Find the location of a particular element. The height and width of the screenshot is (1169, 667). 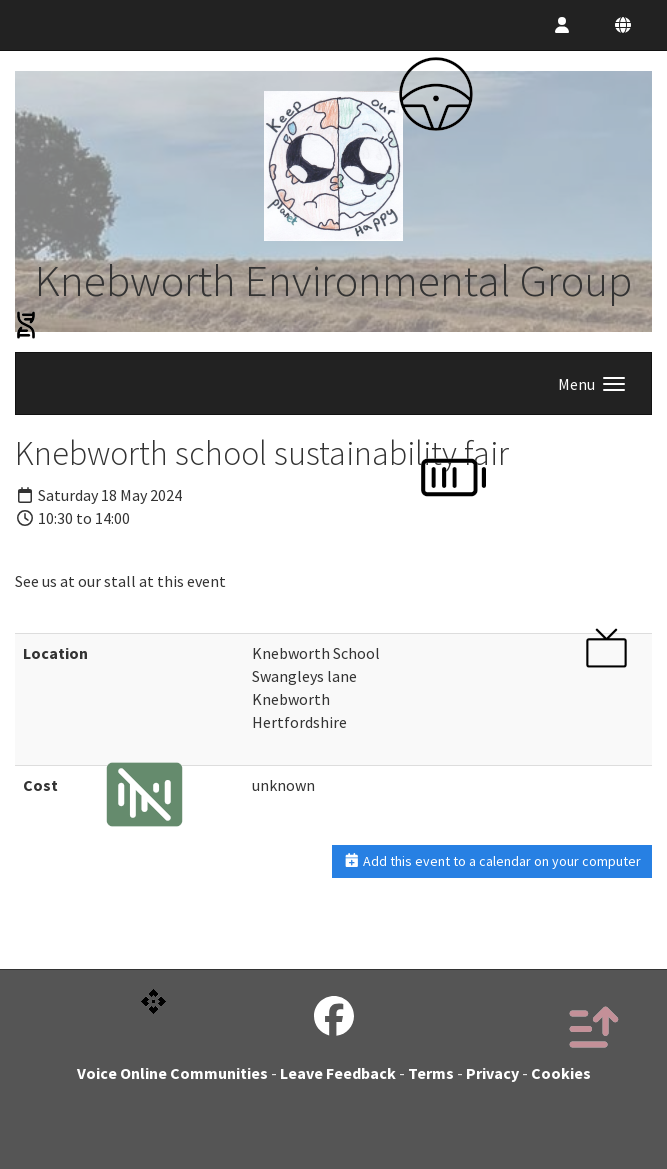

sort items in descending order is located at coordinates (592, 1029).